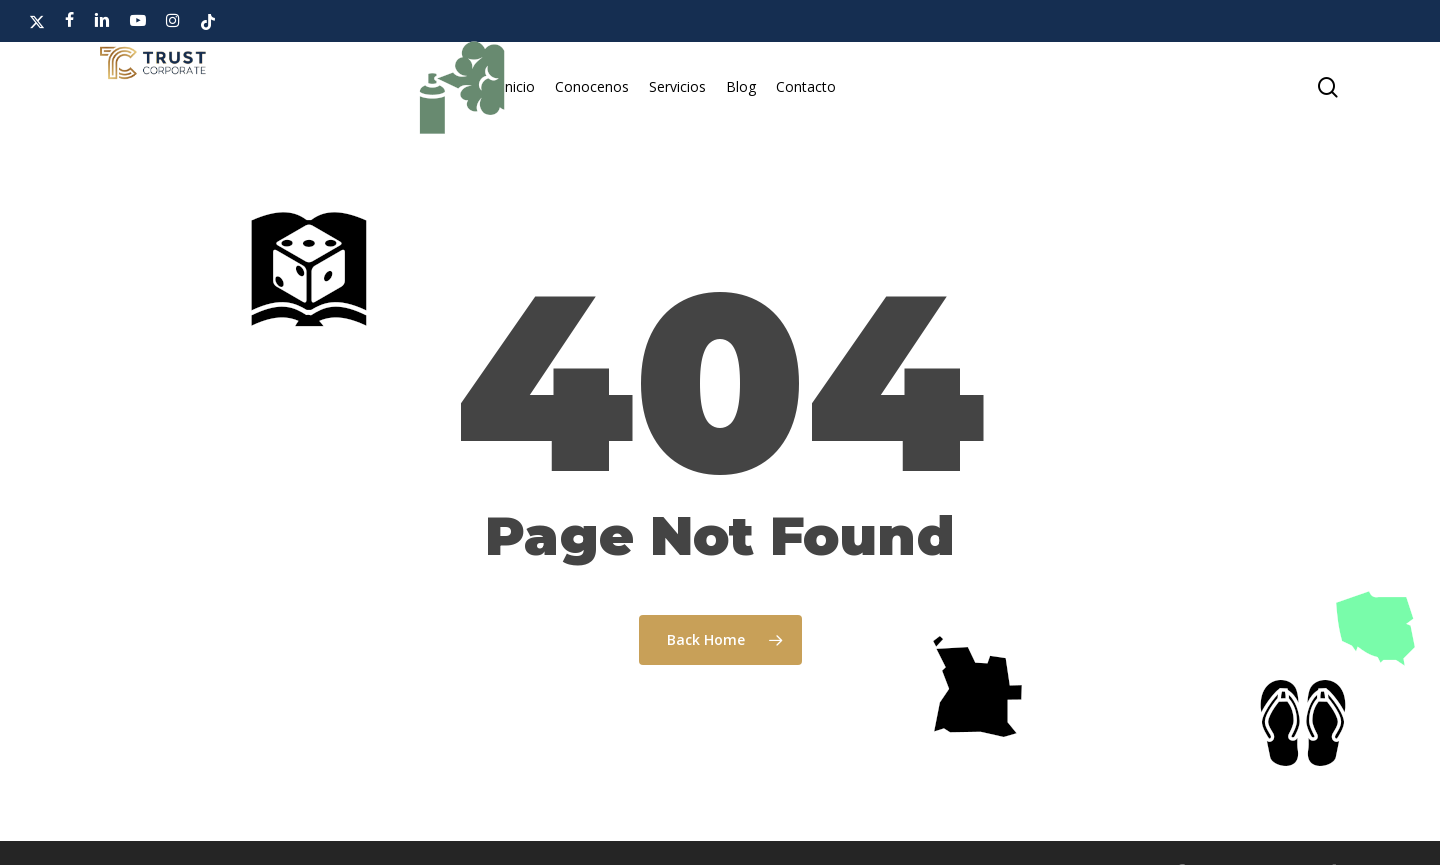 This screenshot has height=865, width=1440. Describe the element at coordinates (977, 686) in the screenshot. I see `select Angola as your country or region` at that location.